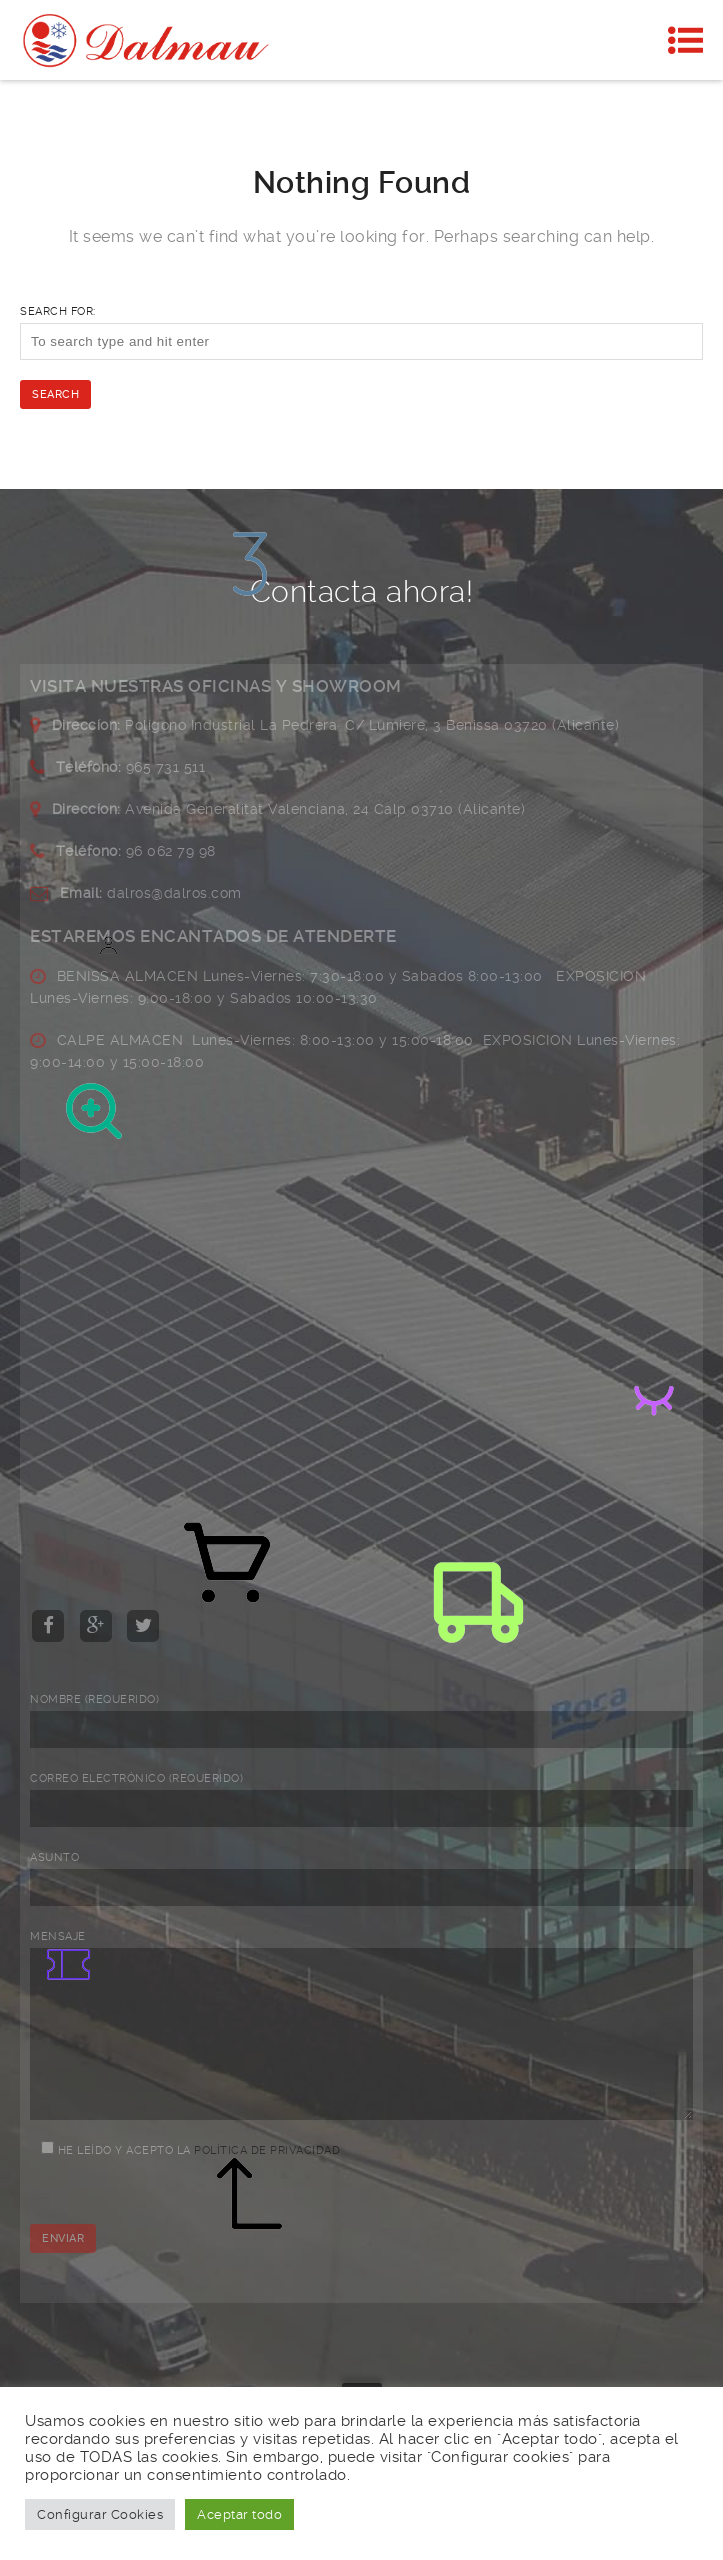 The width and height of the screenshot is (723, 2560). Describe the element at coordinates (249, 2193) in the screenshot. I see `go back and up to previous level` at that location.